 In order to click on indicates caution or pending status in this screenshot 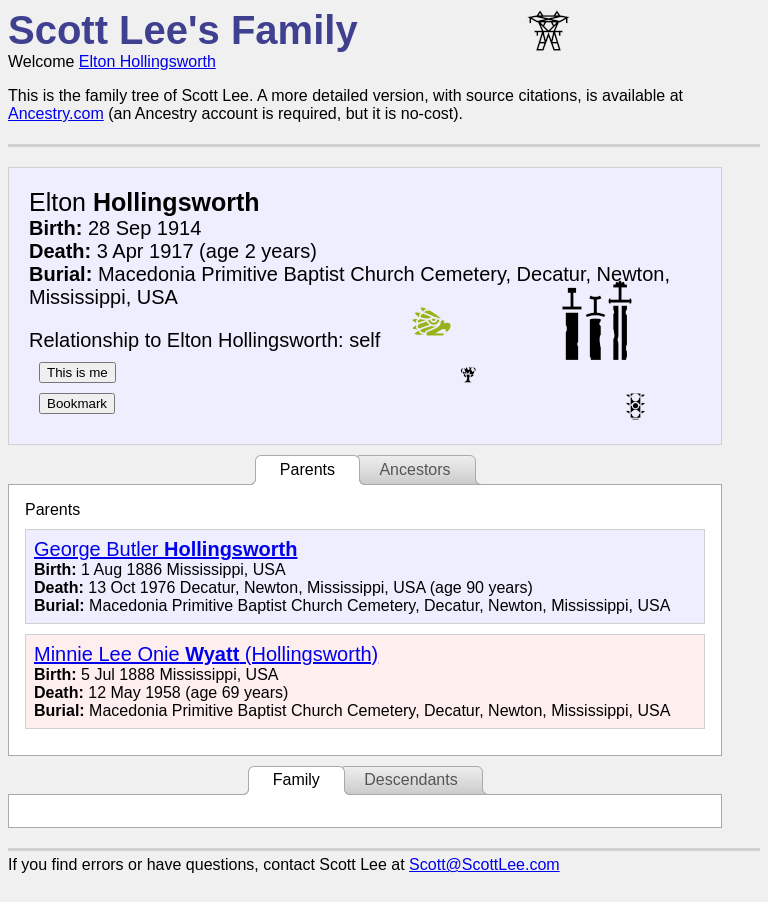, I will do `click(635, 406)`.